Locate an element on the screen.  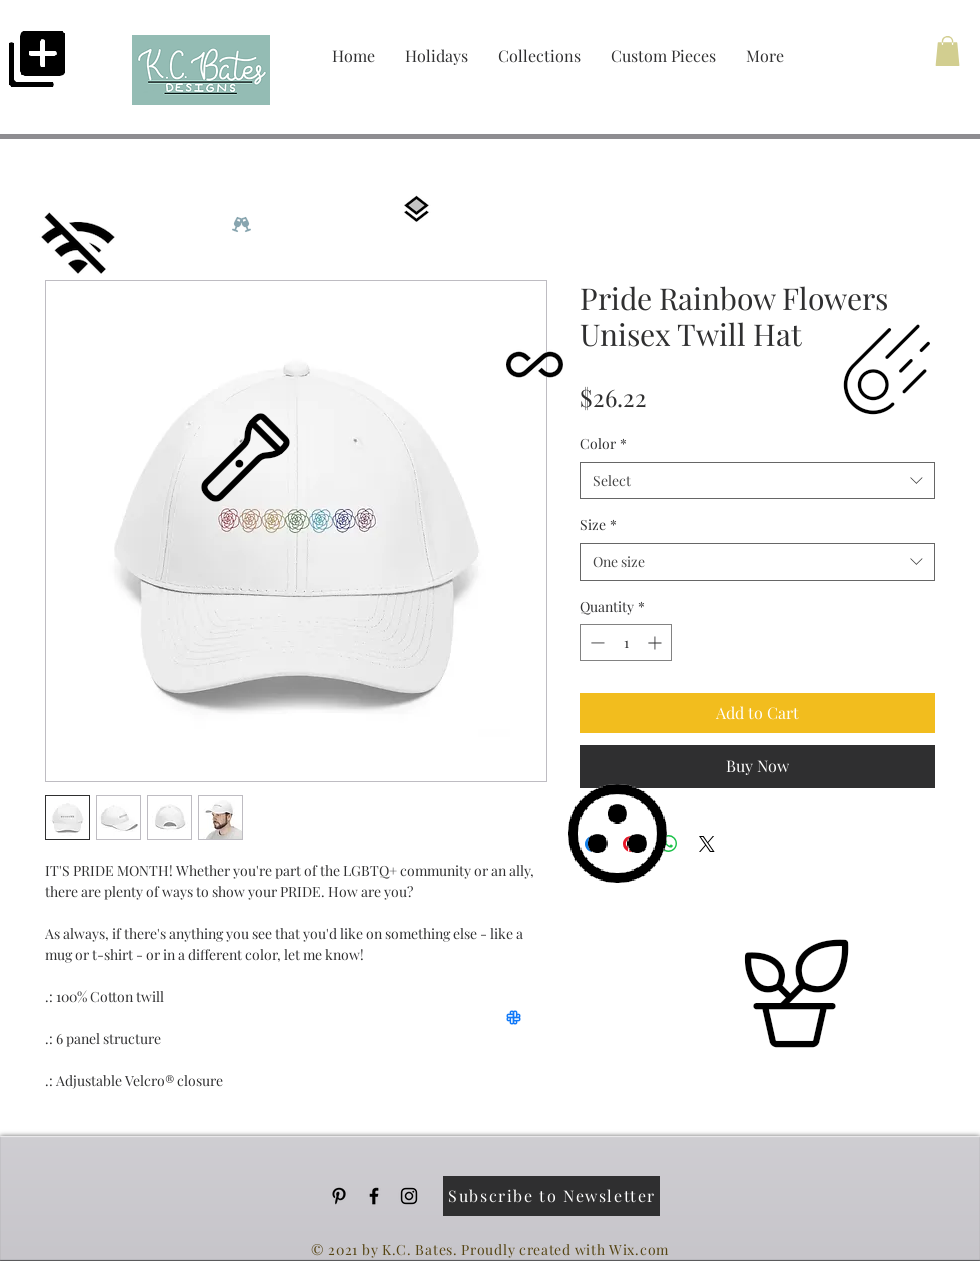
indicates a trending or viral item is located at coordinates (887, 371).